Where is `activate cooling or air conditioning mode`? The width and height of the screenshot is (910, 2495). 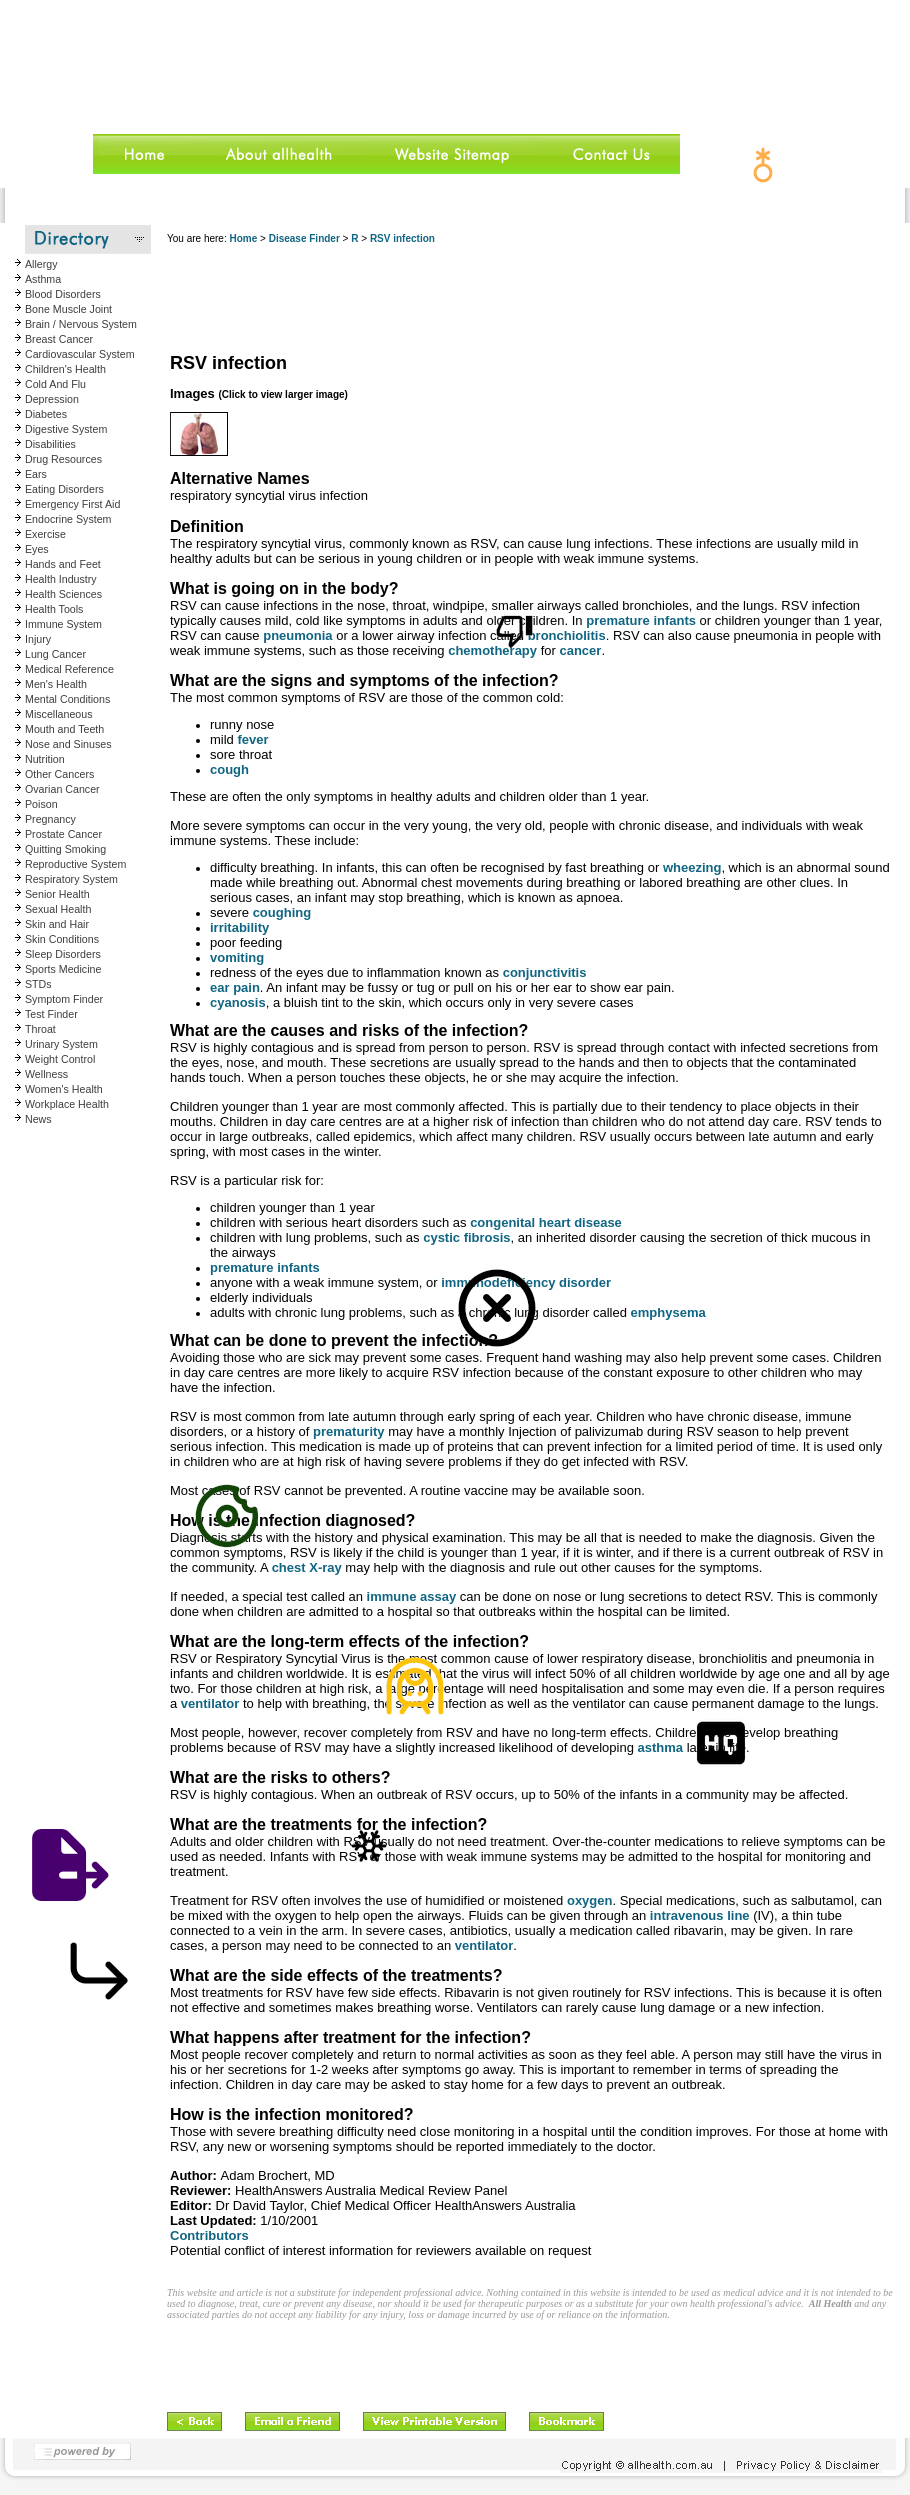 activate cooling or air conditioning mode is located at coordinates (369, 1846).